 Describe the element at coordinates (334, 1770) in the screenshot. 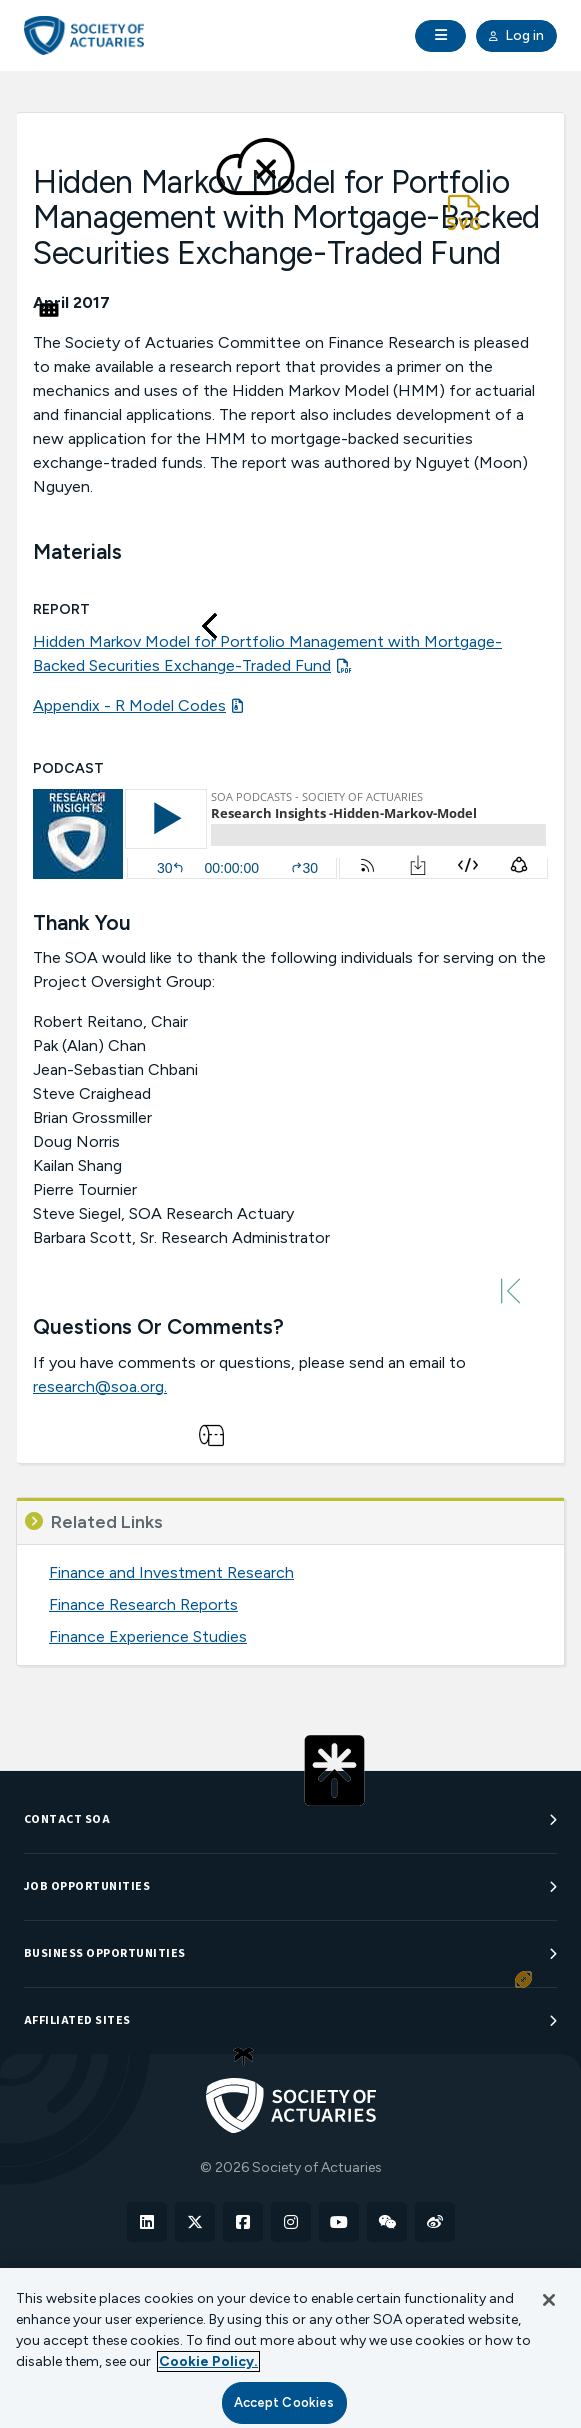

I see `open linktree profile` at that location.